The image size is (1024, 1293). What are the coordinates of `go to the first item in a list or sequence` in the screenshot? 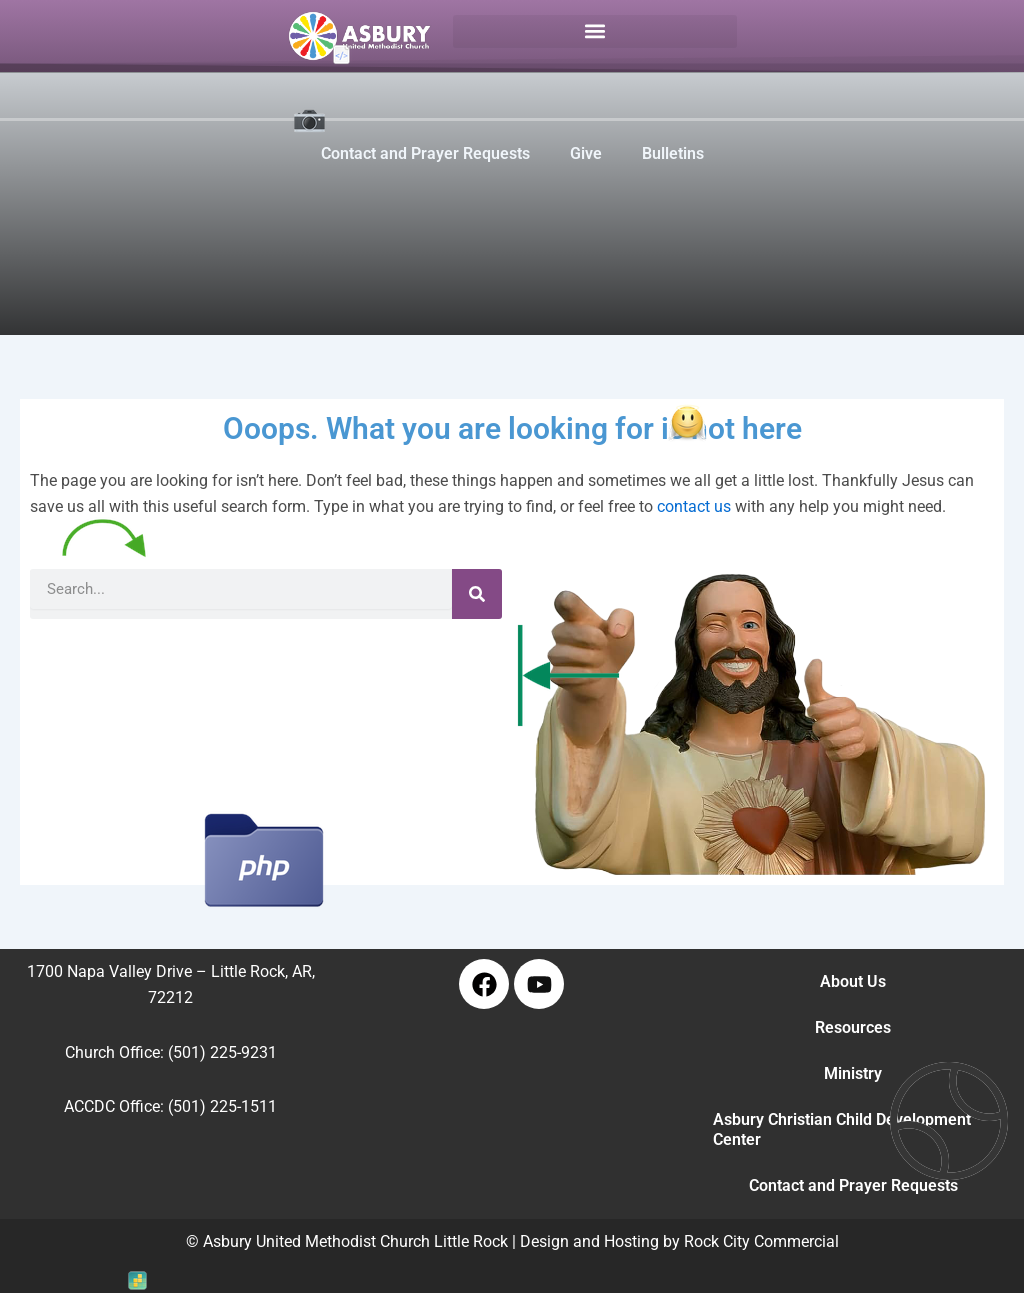 It's located at (568, 675).